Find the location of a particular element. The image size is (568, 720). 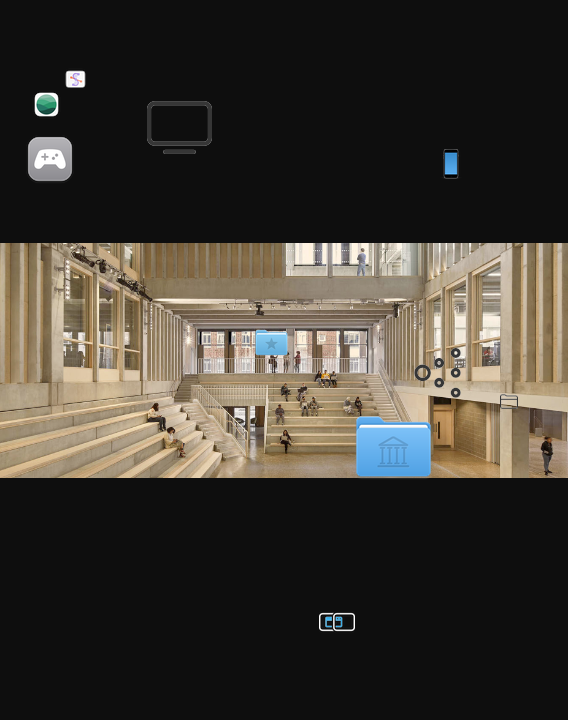

snap window to left half of screen is located at coordinates (337, 622).